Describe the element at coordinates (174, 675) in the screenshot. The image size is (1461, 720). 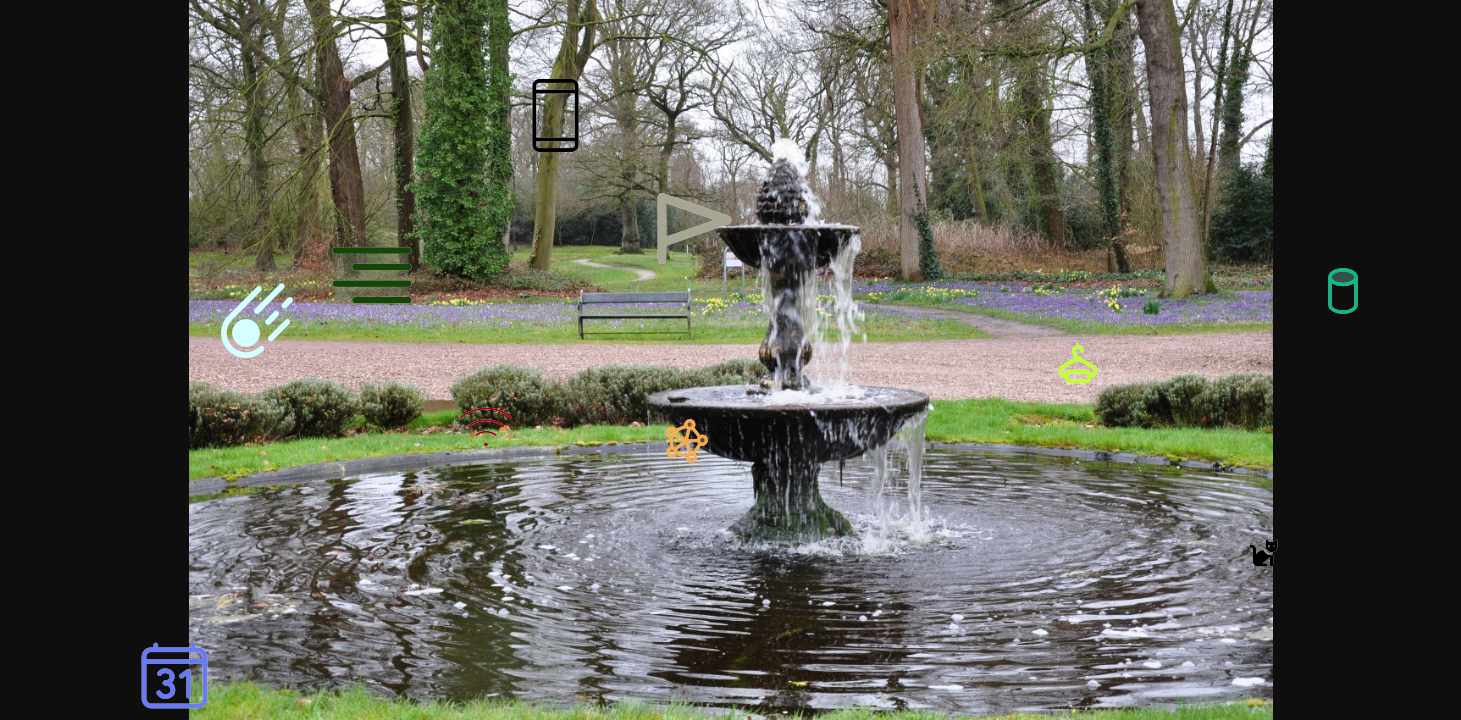
I see `view or select a specific date` at that location.